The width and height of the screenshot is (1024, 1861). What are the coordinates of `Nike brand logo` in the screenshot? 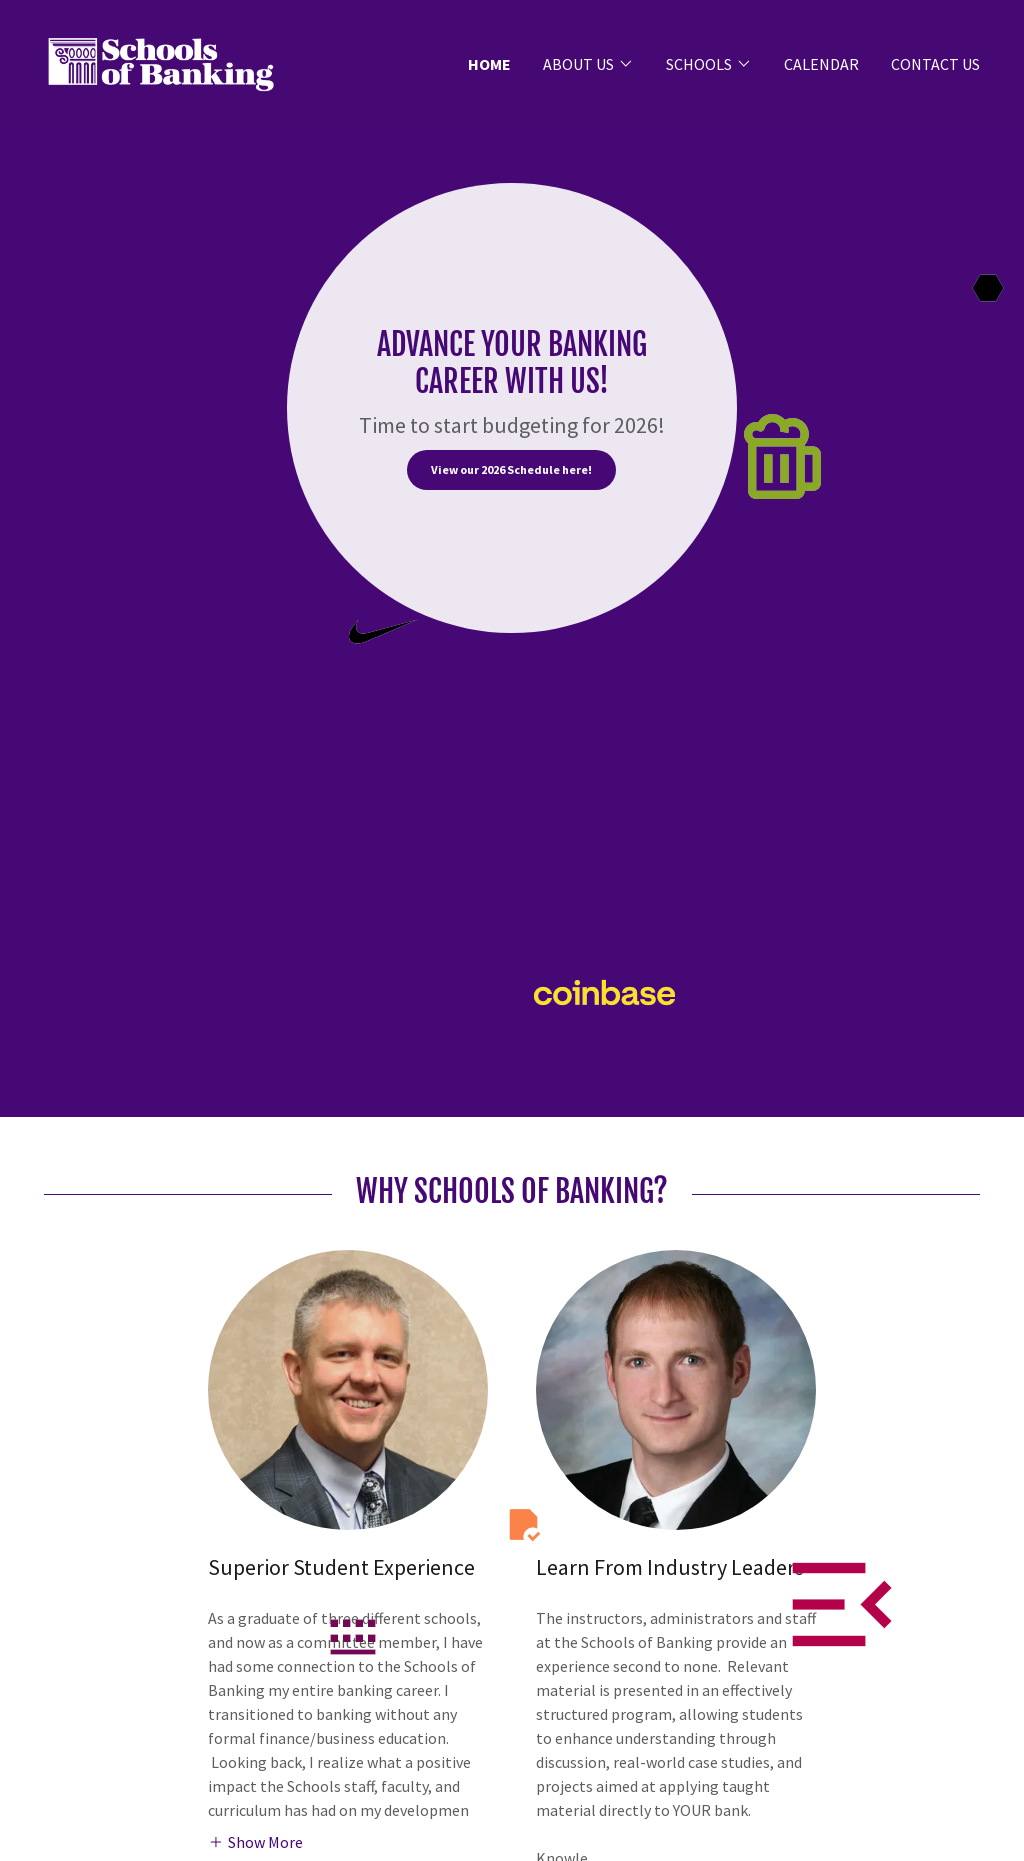 It's located at (383, 631).